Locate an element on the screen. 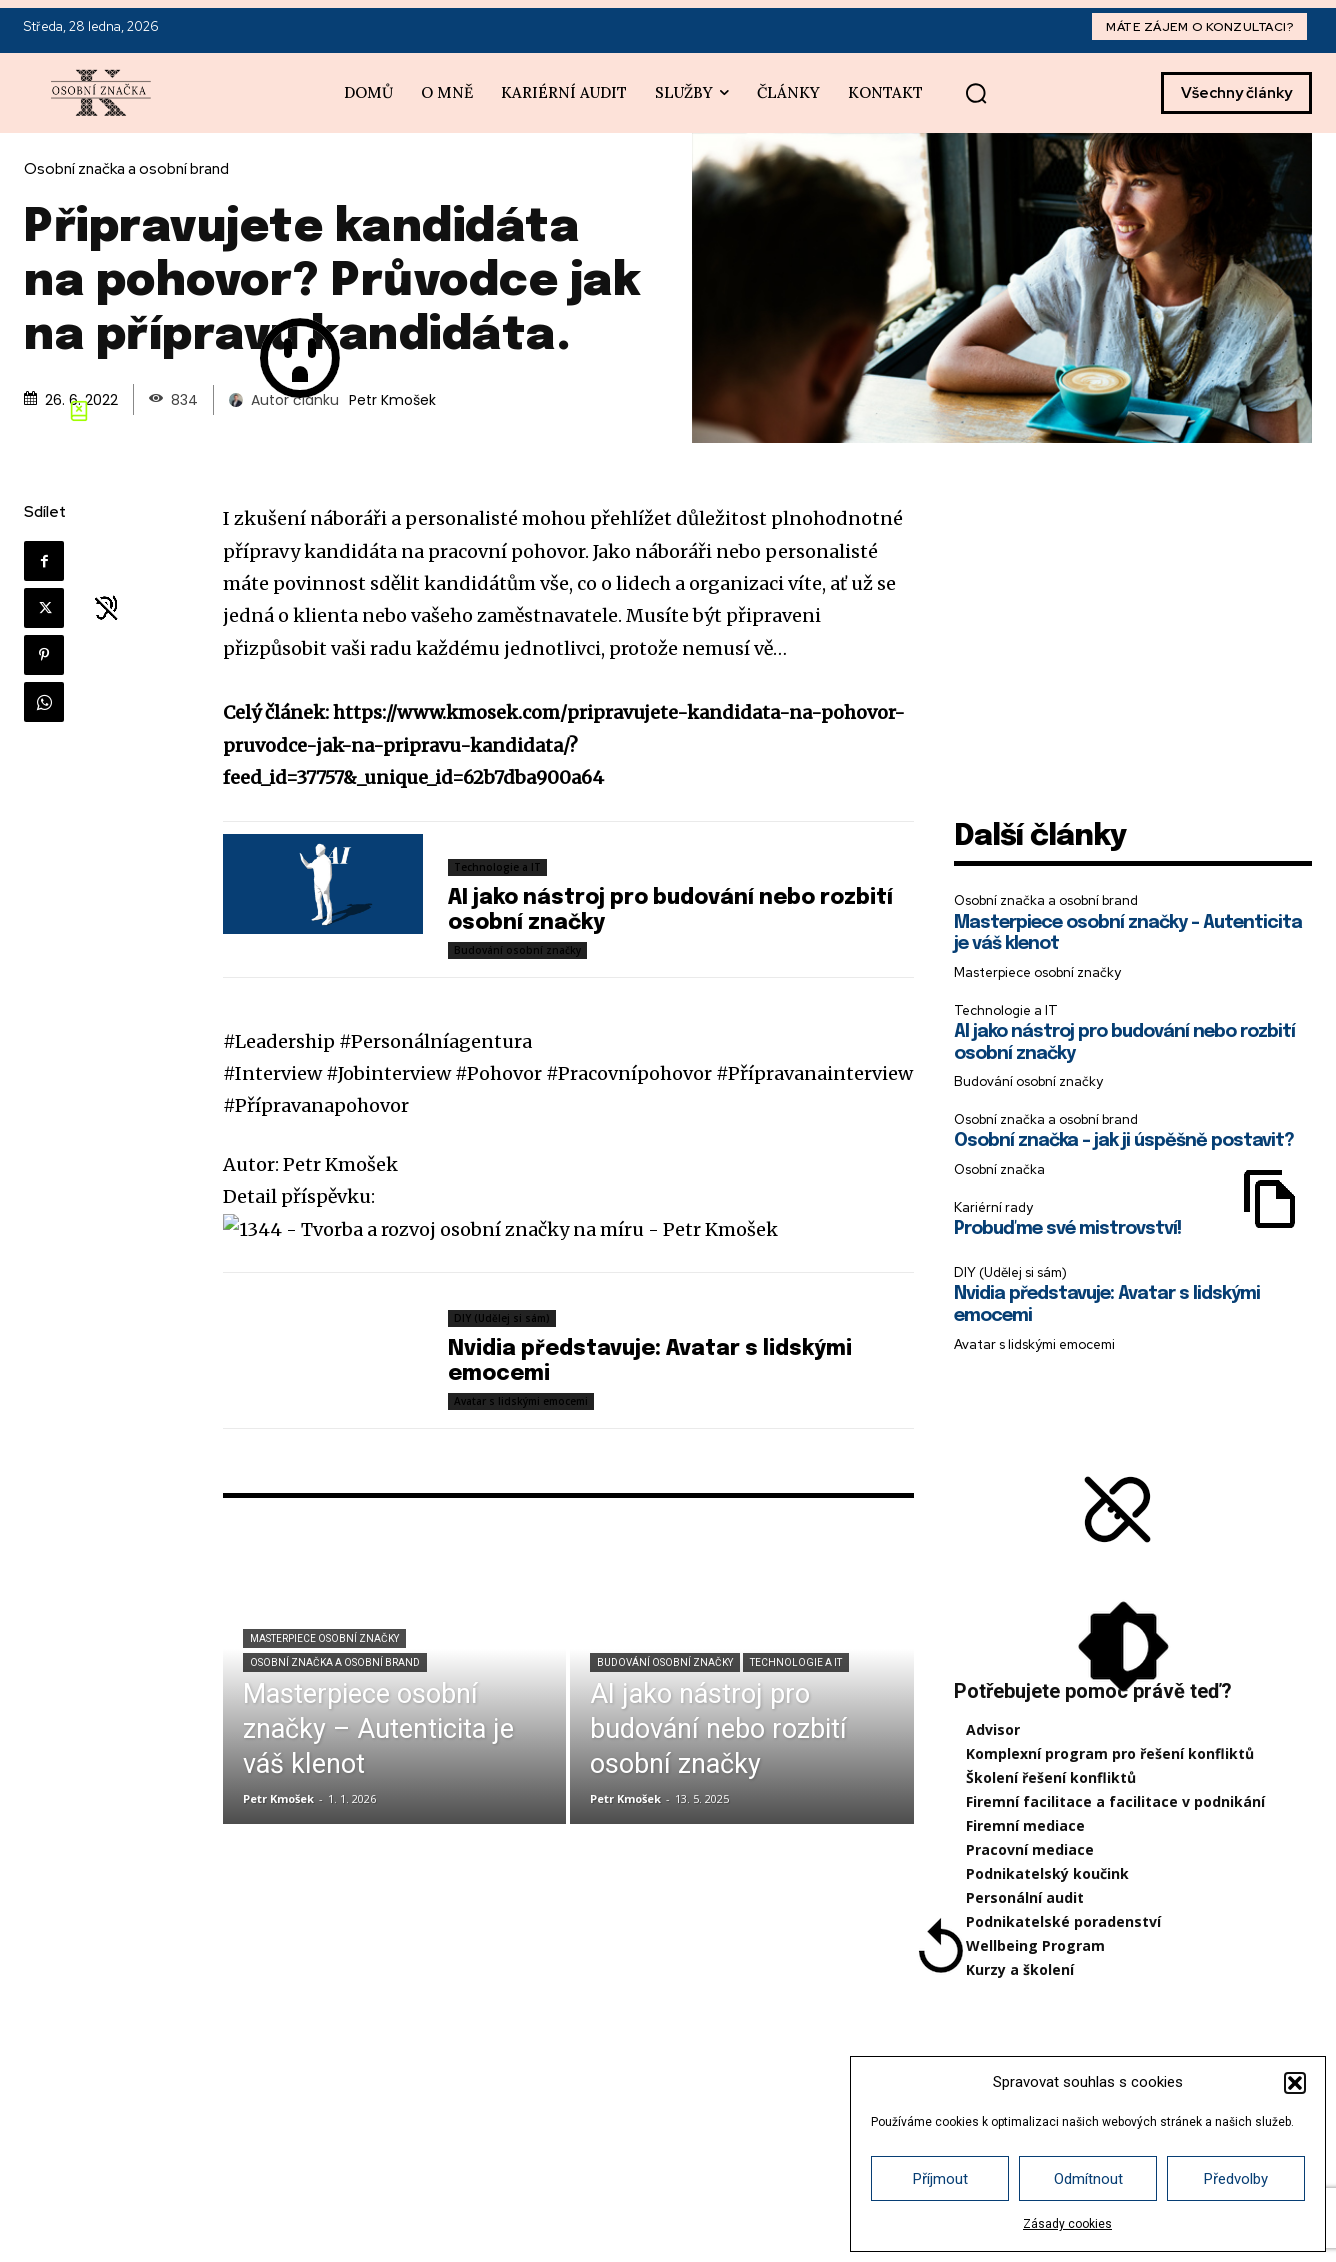 Image resolution: width=1336 pixels, height=2262 pixels. replay or restart current media is located at coordinates (941, 1948).